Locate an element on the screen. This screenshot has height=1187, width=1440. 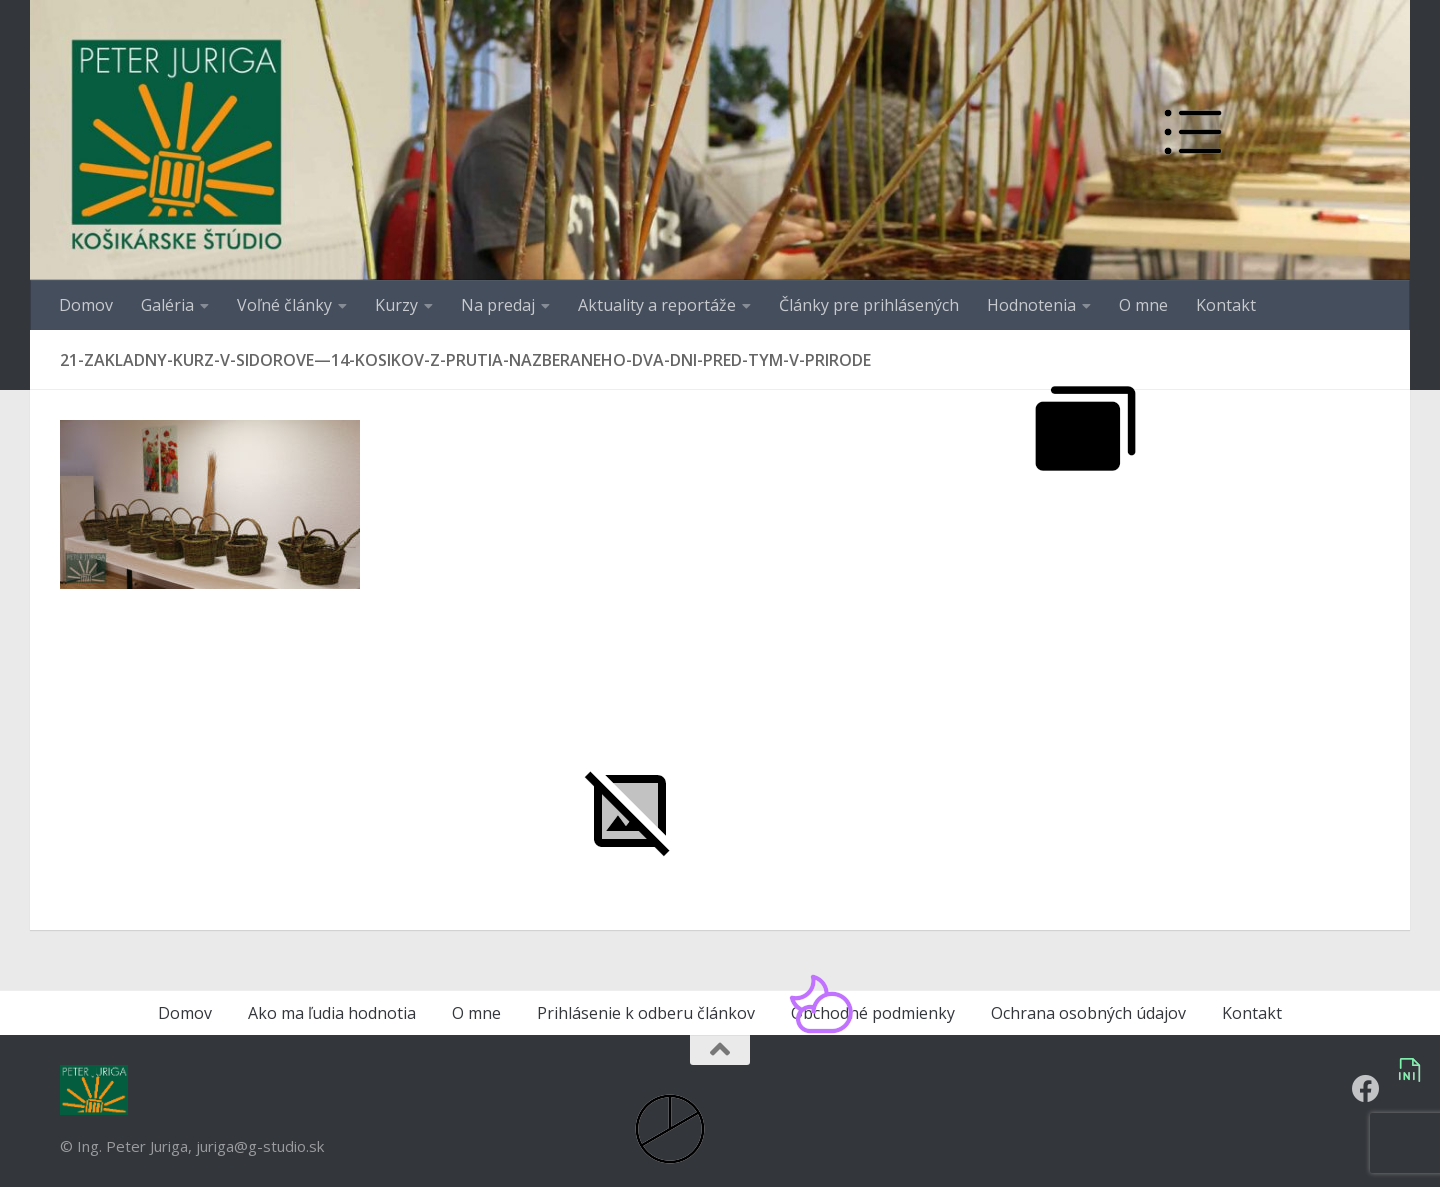
indicates nighttime or evening weather conditions is located at coordinates (820, 1007).